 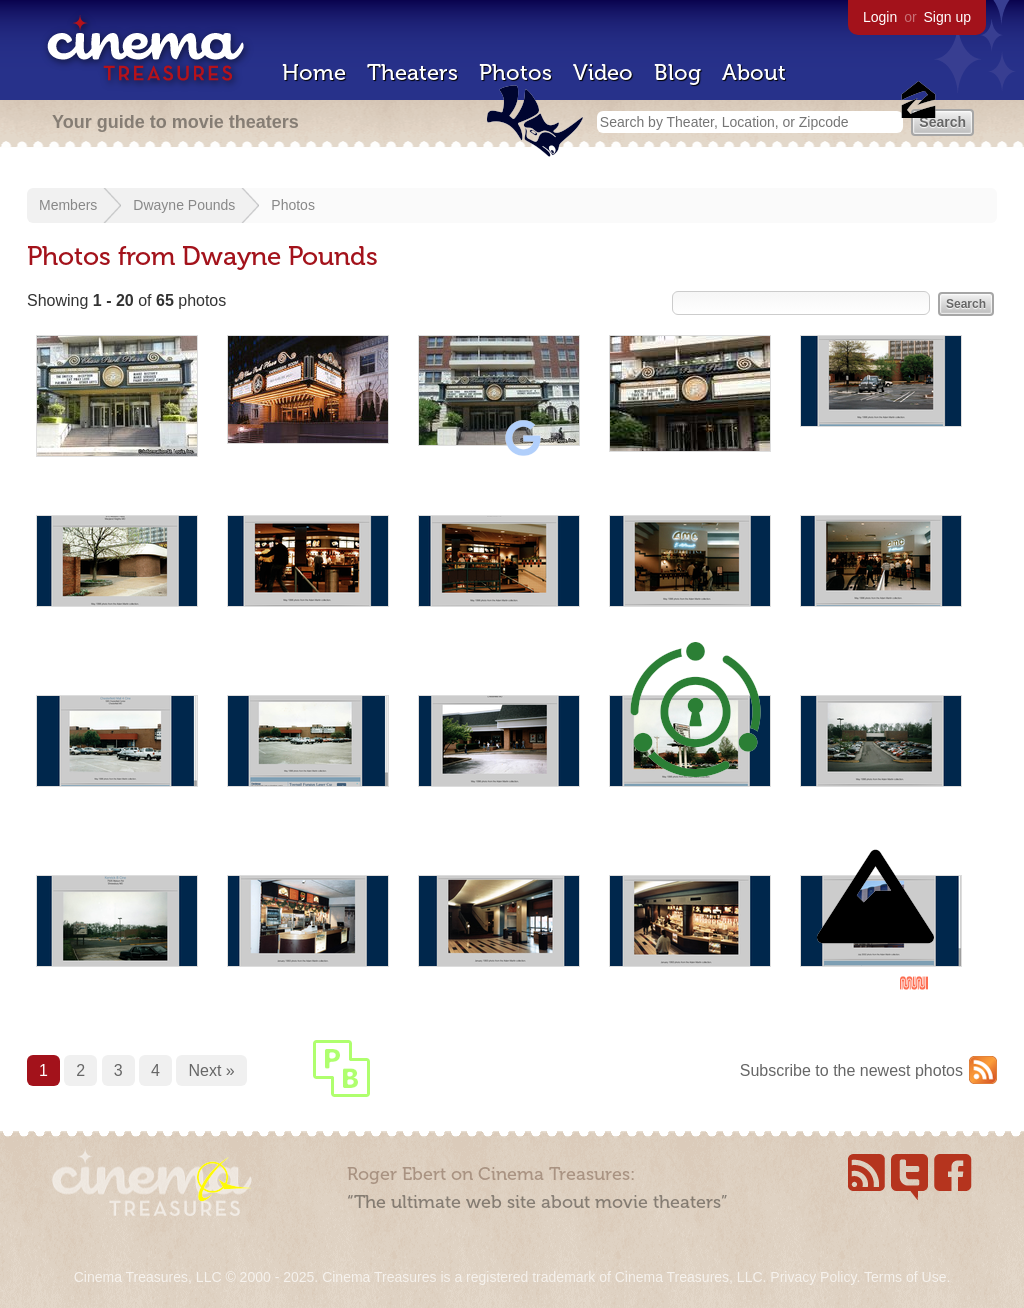 I want to click on open the Zillow real estate app, so click(x=918, y=99).